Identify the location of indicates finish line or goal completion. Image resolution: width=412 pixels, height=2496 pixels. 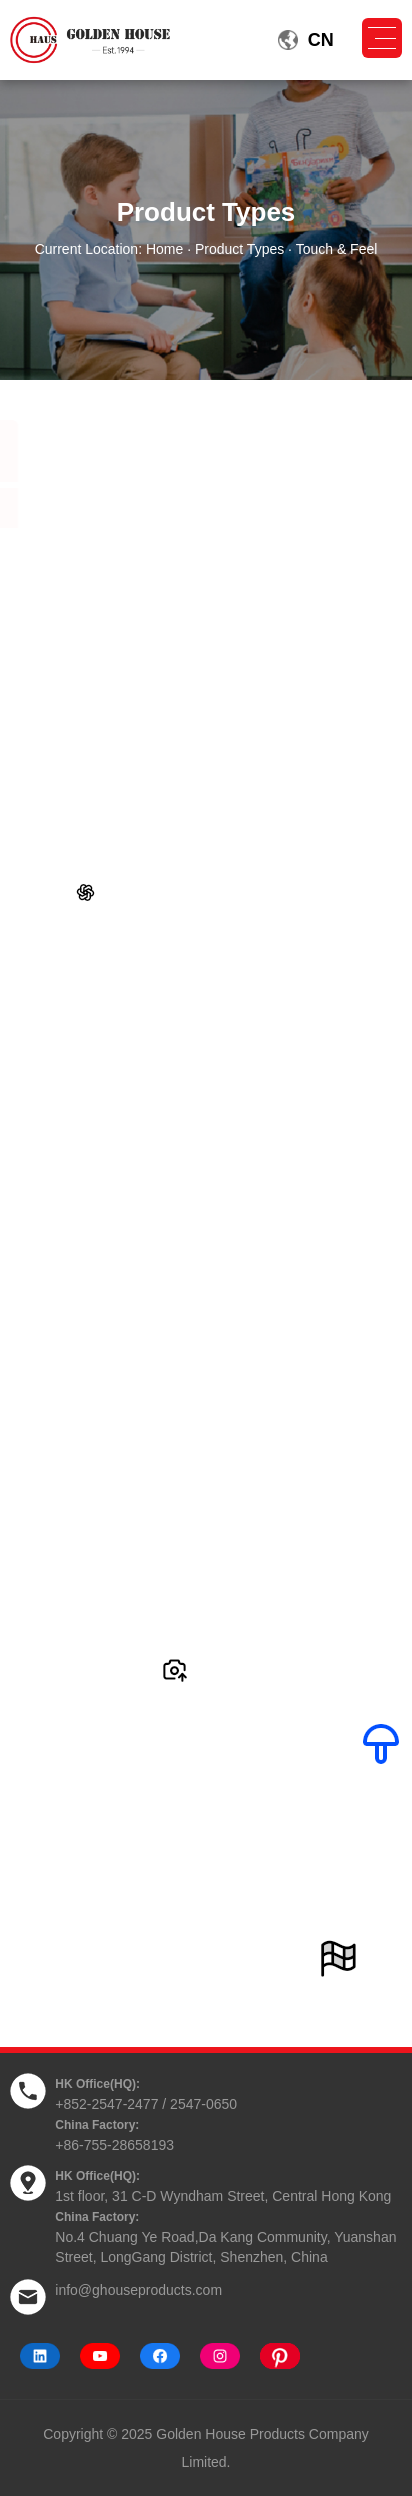
(337, 1958).